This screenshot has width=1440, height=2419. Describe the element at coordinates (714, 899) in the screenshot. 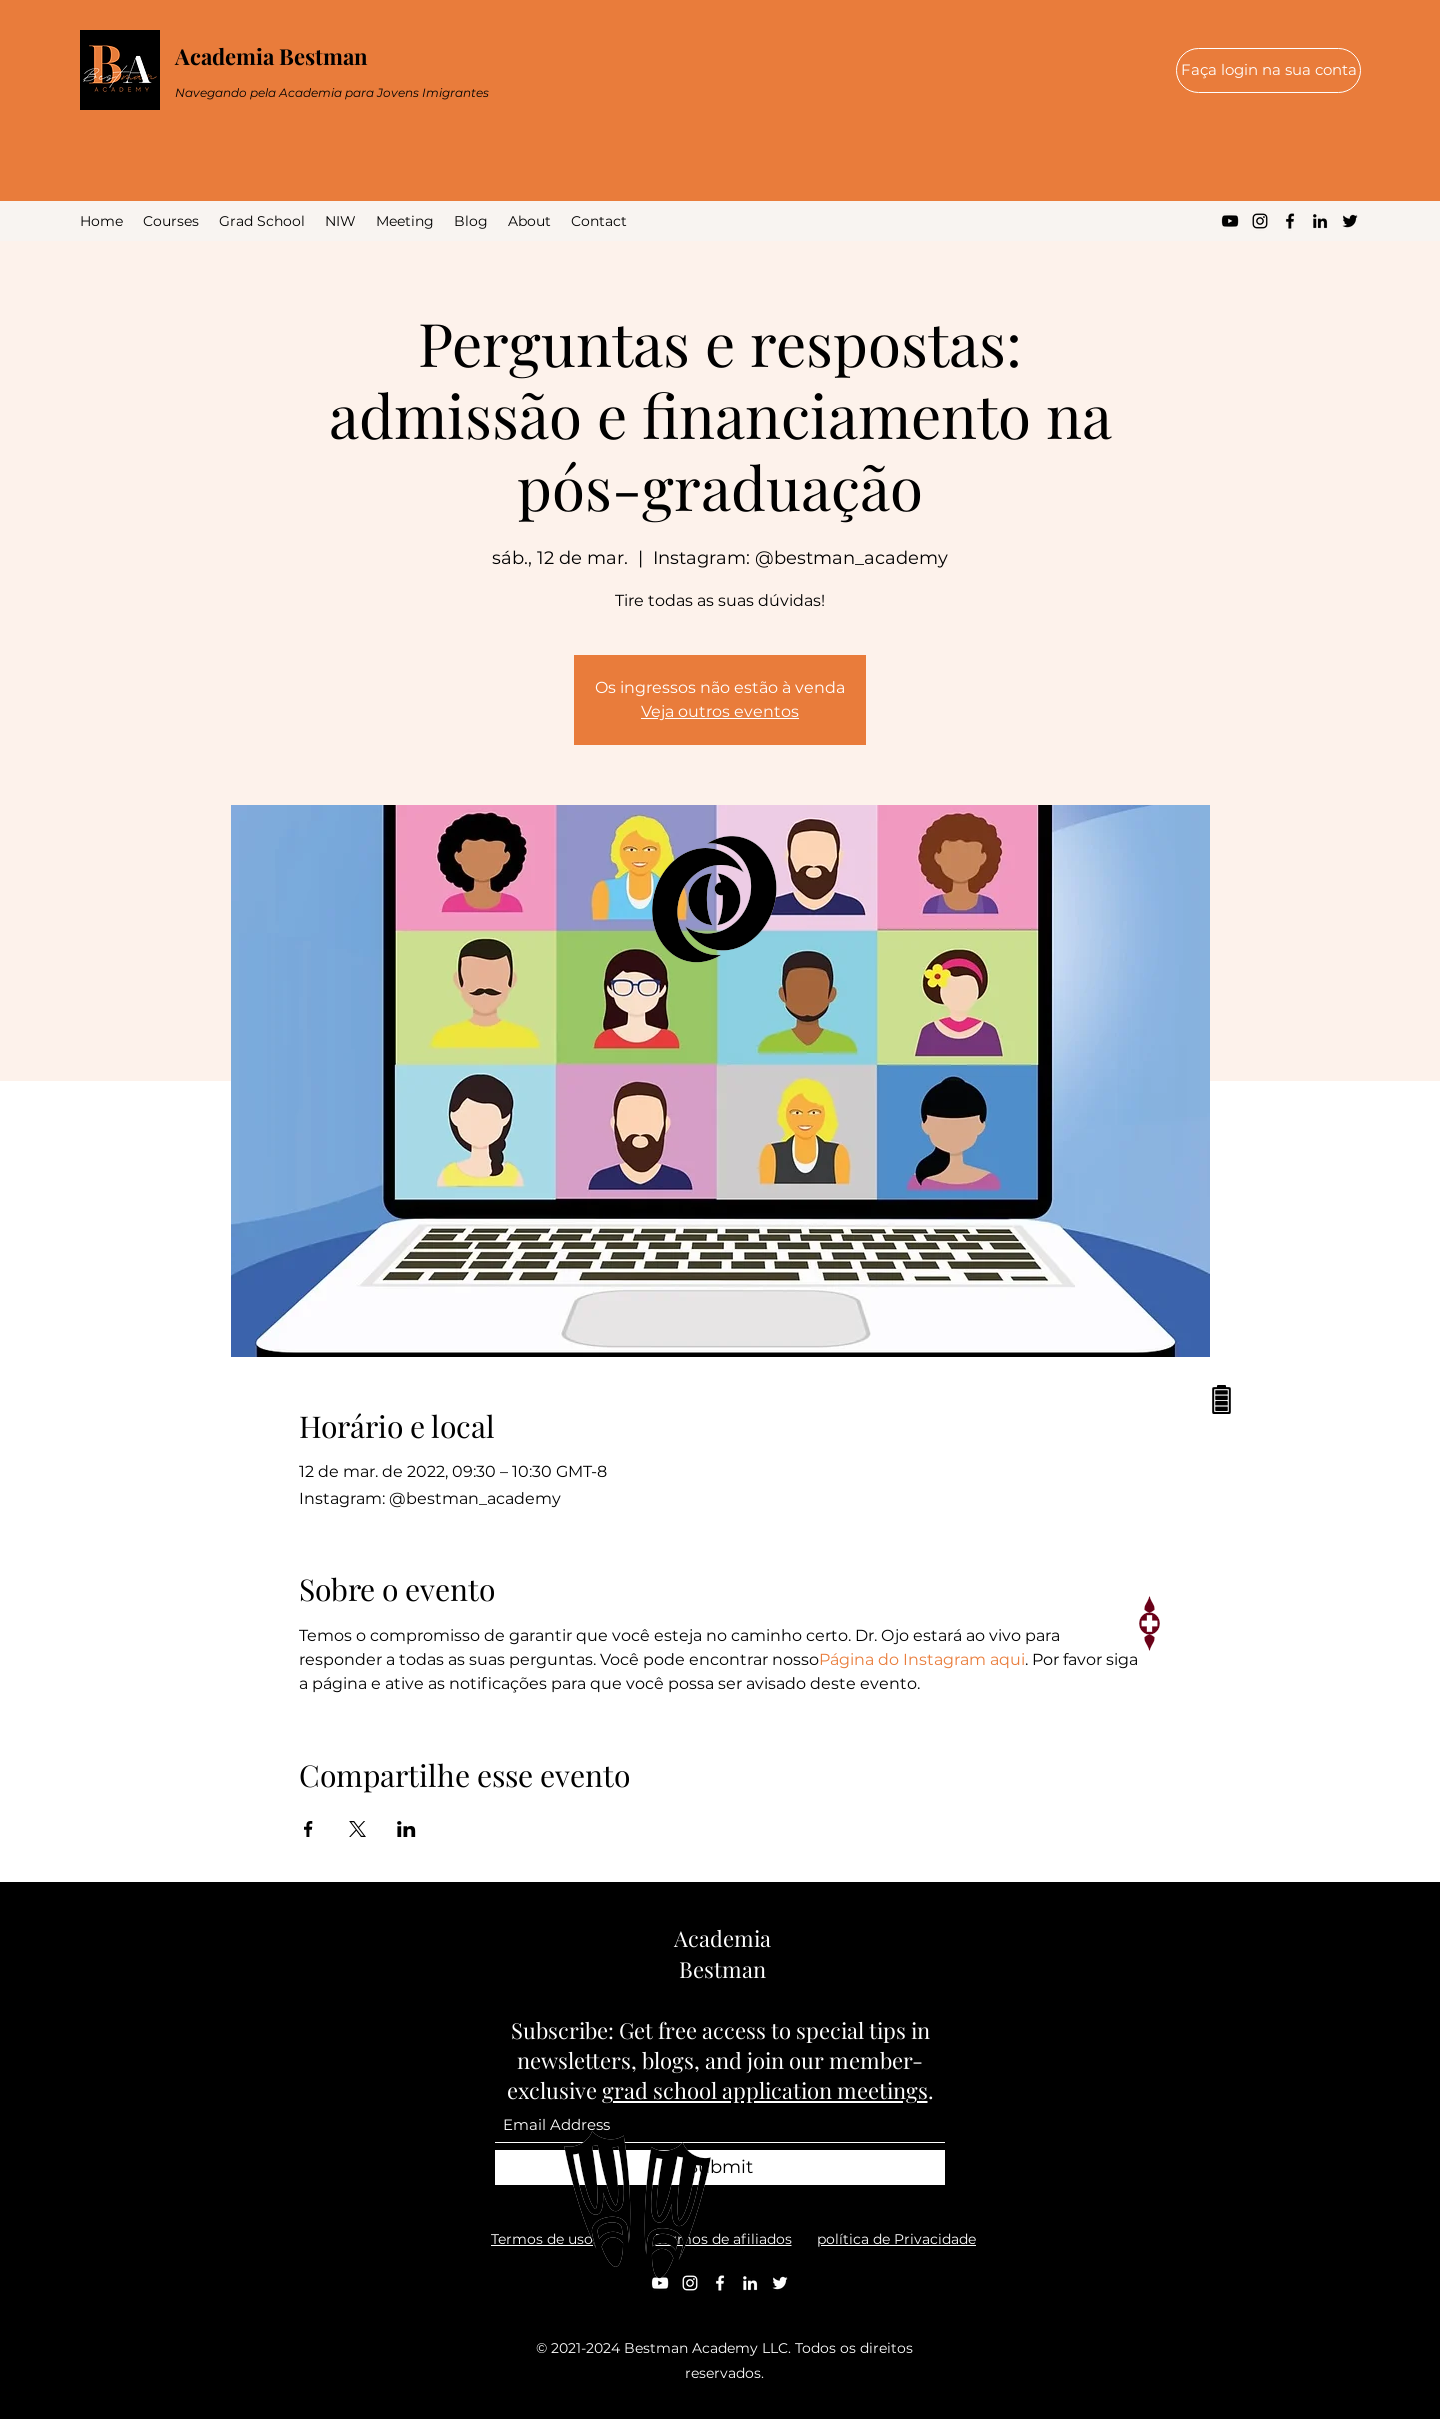

I see `indicates a surreal or dream-like game state` at that location.